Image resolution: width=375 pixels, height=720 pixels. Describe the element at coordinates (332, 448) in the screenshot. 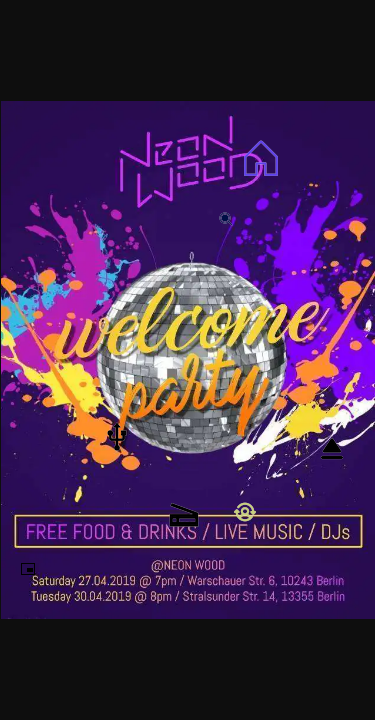

I see `eject media or disc` at that location.